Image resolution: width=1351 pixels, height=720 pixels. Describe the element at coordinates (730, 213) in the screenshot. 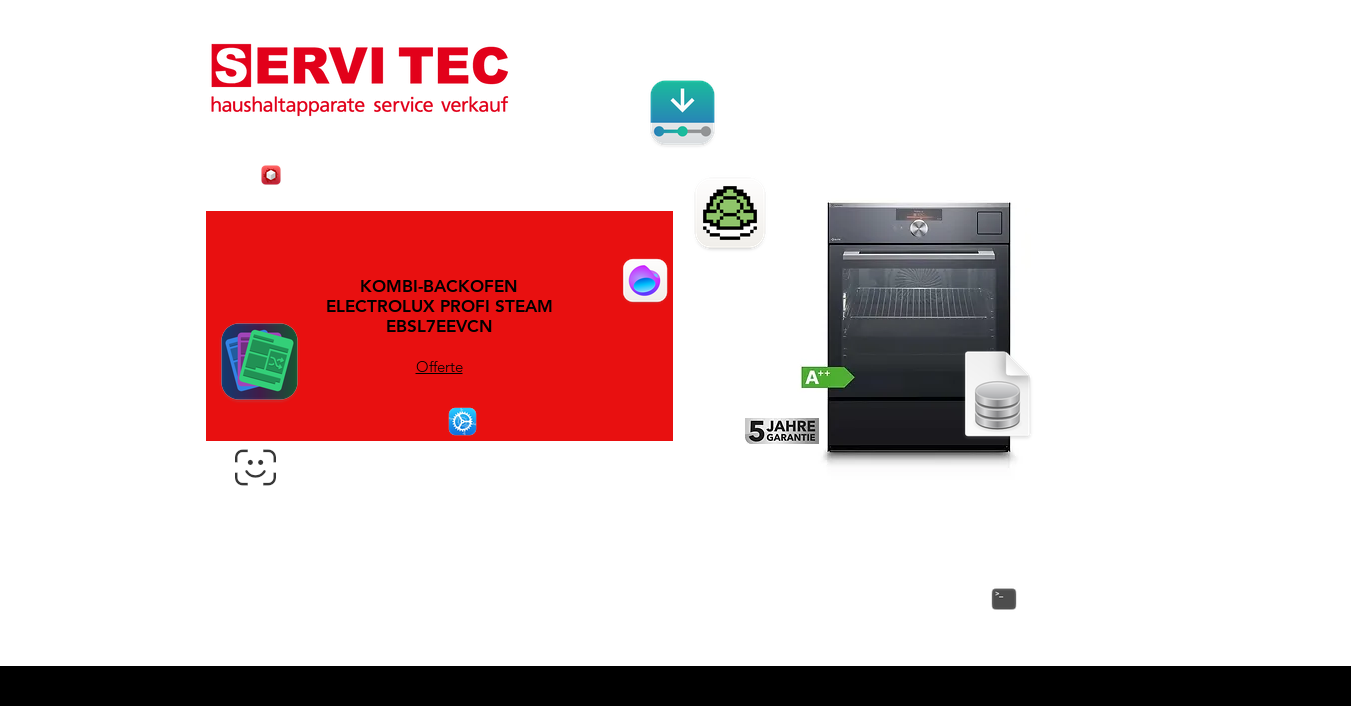

I see `open turtl secure note-taking app` at that location.